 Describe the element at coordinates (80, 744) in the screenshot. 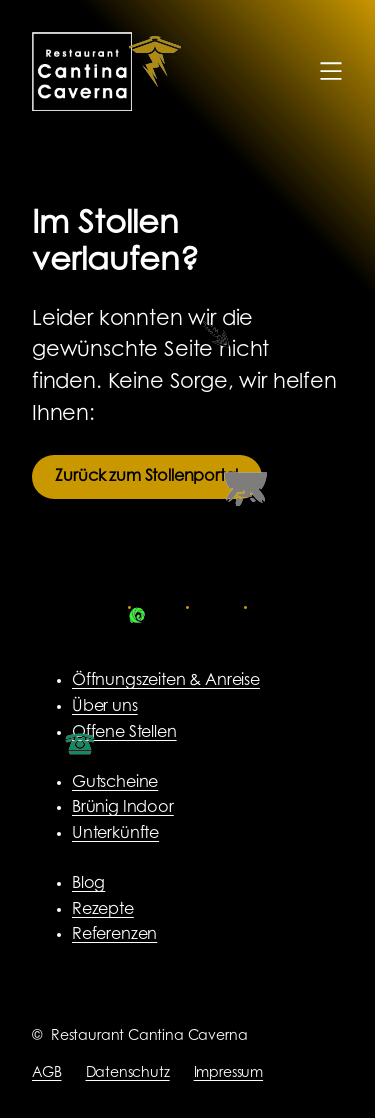

I see `contact customer support via phone` at that location.